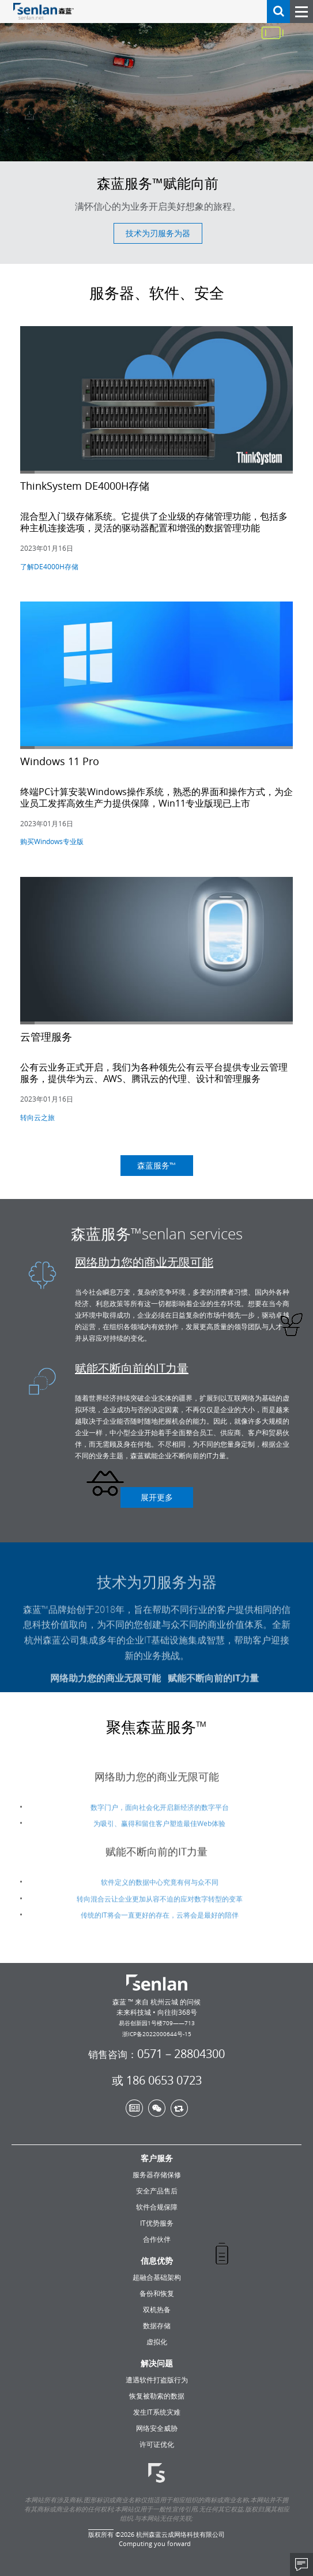 Image resolution: width=313 pixels, height=2576 pixels. Describe the element at coordinates (291, 1325) in the screenshot. I see `view or manage your garden plants` at that location.